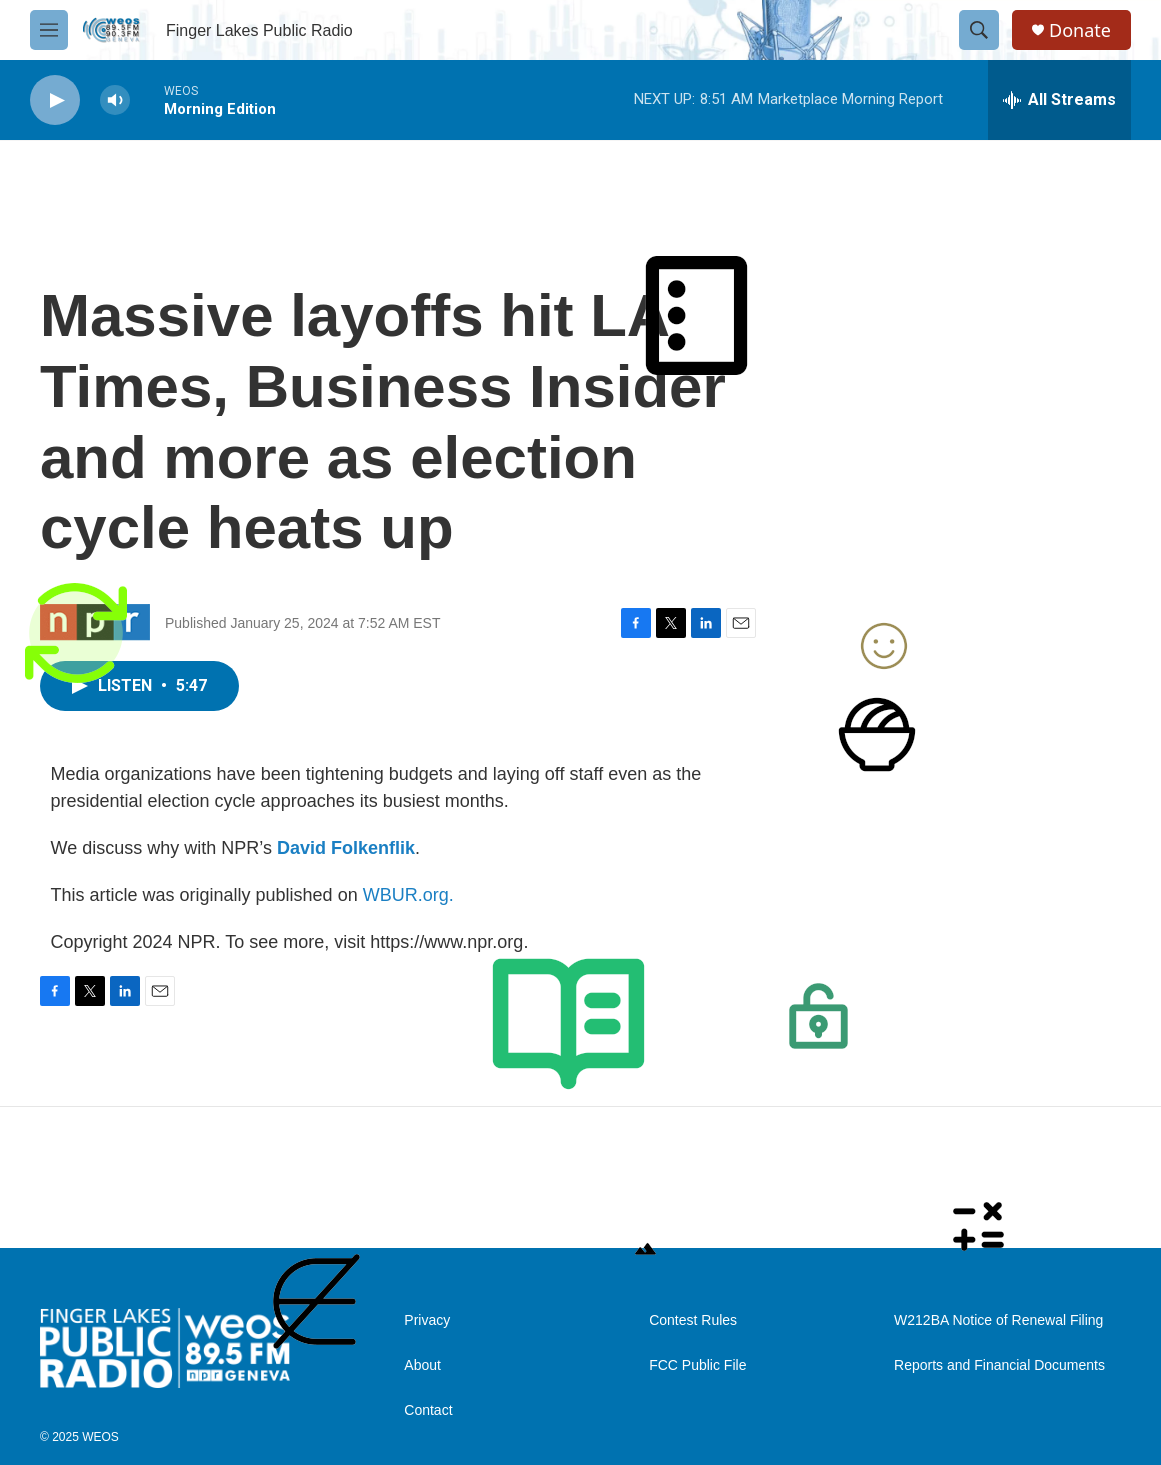  I want to click on view landscape or nature photos, so click(645, 1248).